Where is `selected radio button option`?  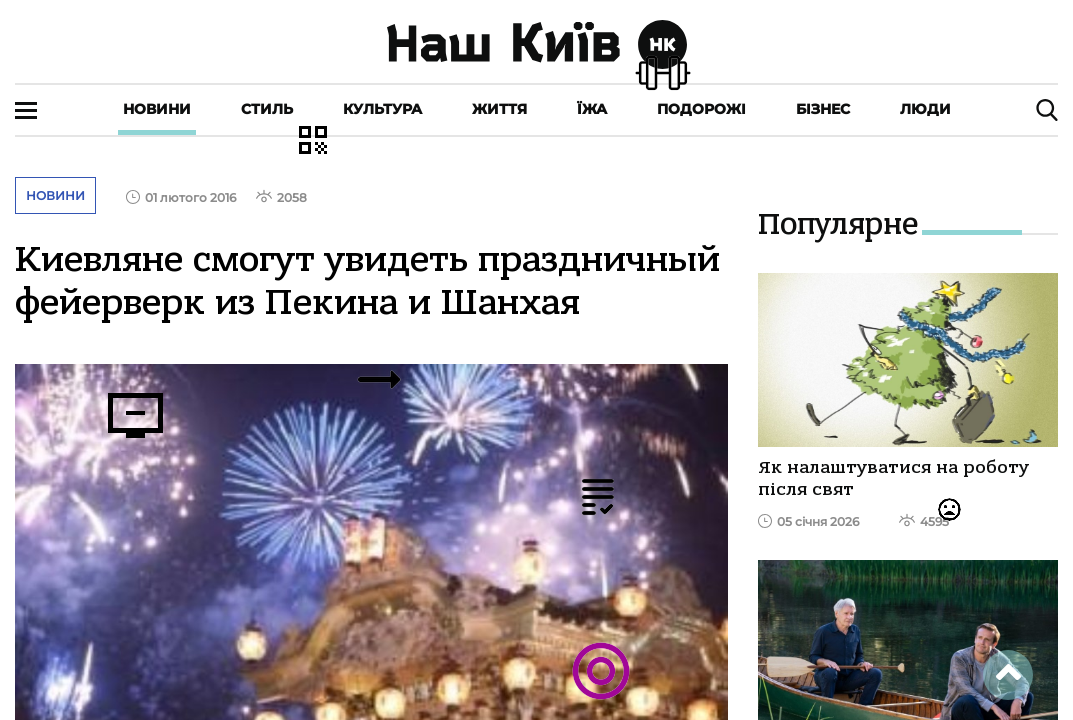
selected radio button option is located at coordinates (601, 671).